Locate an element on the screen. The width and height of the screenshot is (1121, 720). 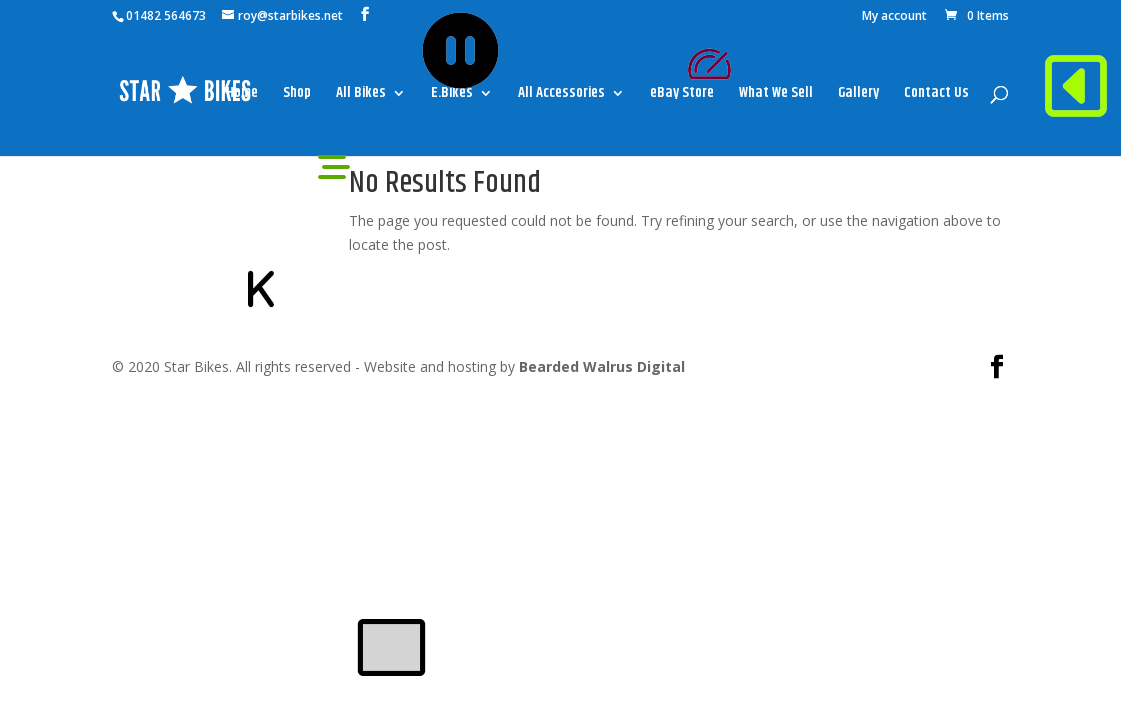
represents a container or frame element is located at coordinates (391, 647).